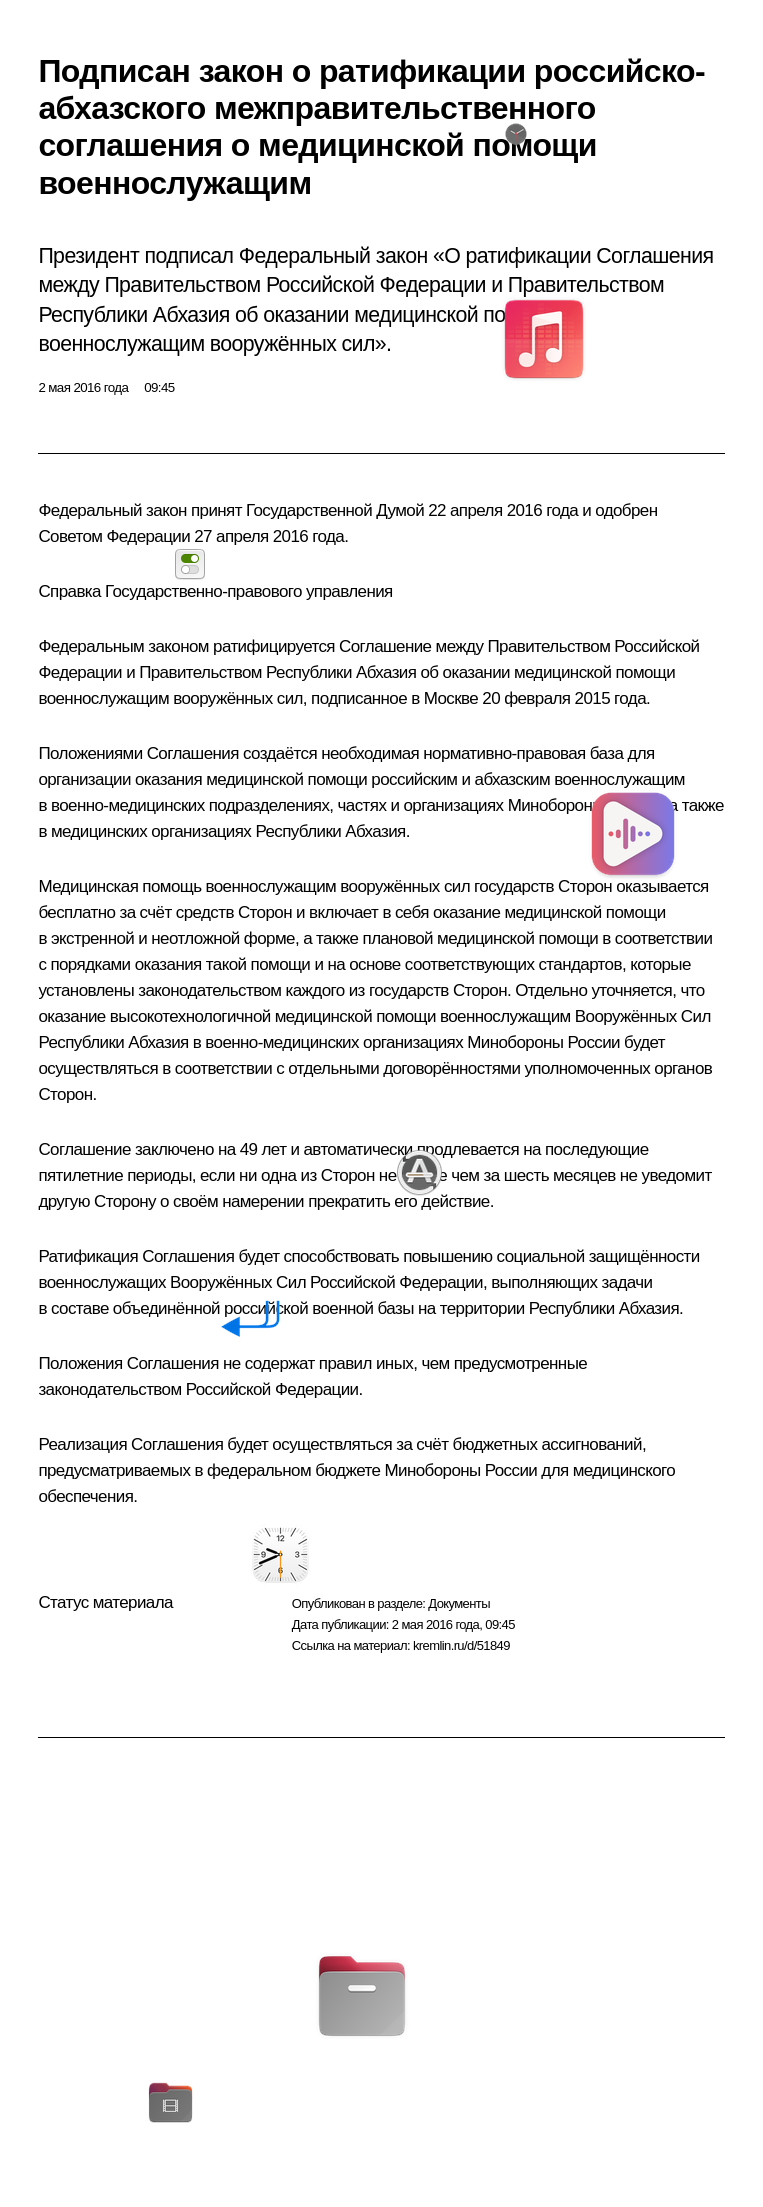 This screenshot has height=2207, width=763. I want to click on open the clocks app, so click(516, 134).